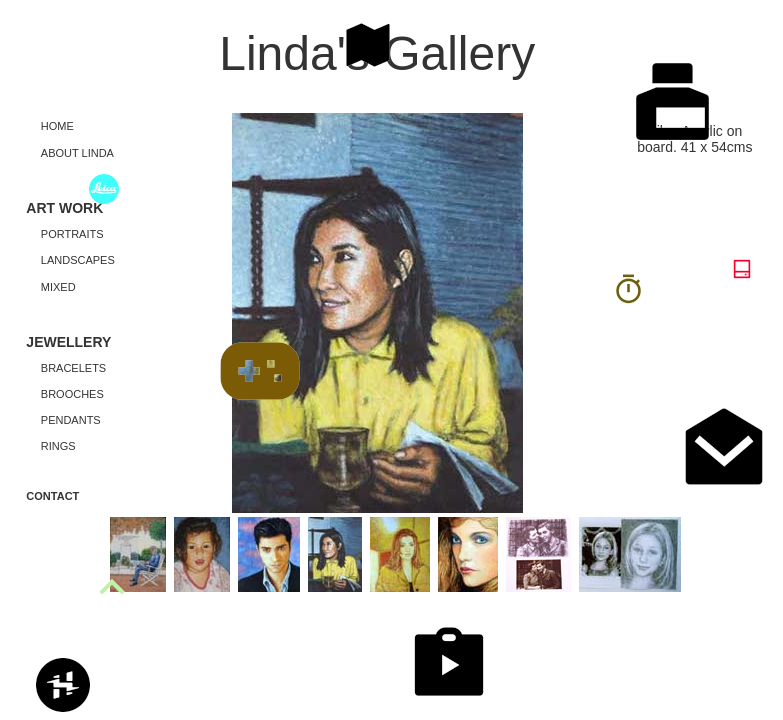  What do you see at coordinates (628, 289) in the screenshot?
I see `start or set a timer` at bounding box center [628, 289].